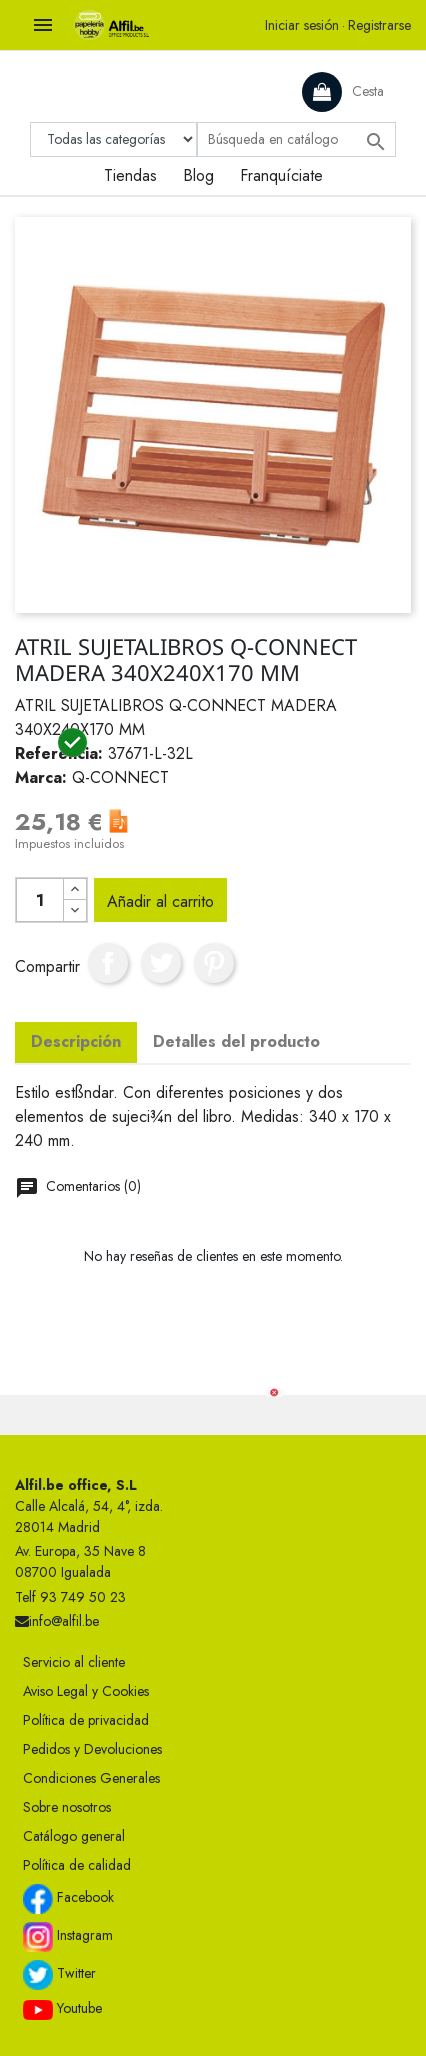 Image resolution: width=426 pixels, height=2056 pixels. I want to click on indicates battery not detected or missing, so click(275, 1392).